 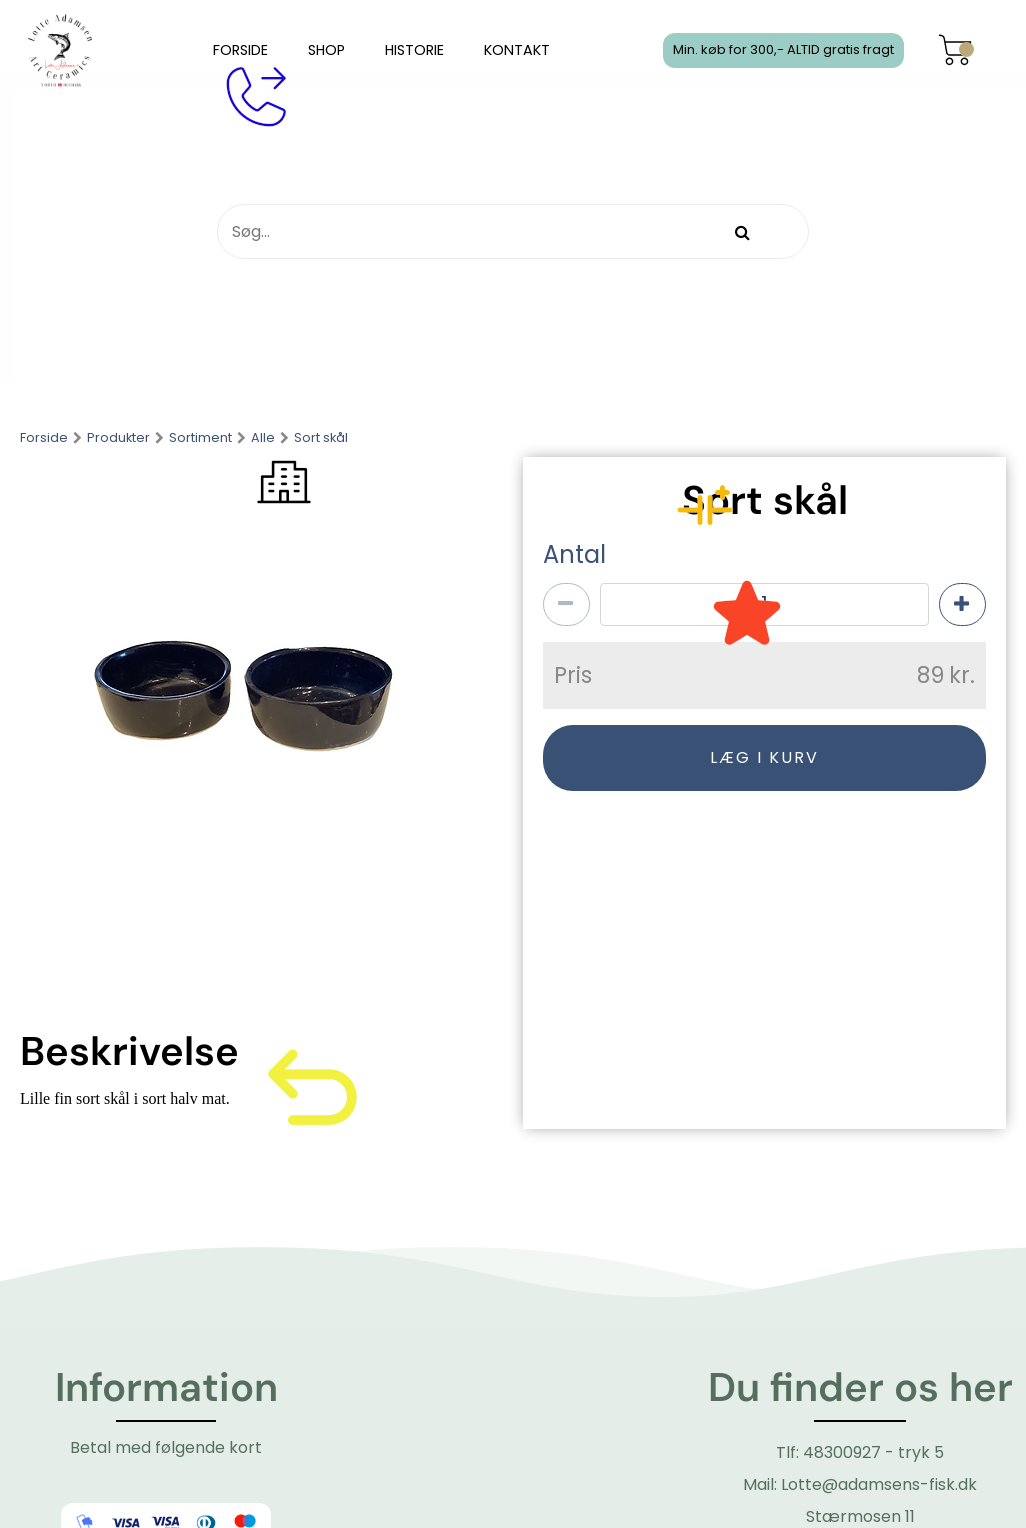 I want to click on transfer an active call, so click(x=257, y=95).